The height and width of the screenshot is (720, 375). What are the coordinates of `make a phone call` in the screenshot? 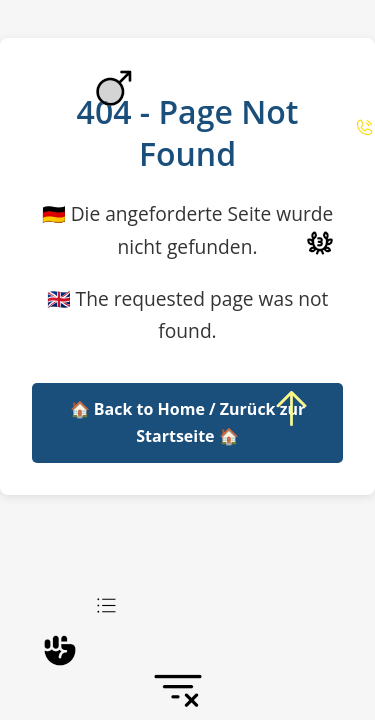 It's located at (365, 127).